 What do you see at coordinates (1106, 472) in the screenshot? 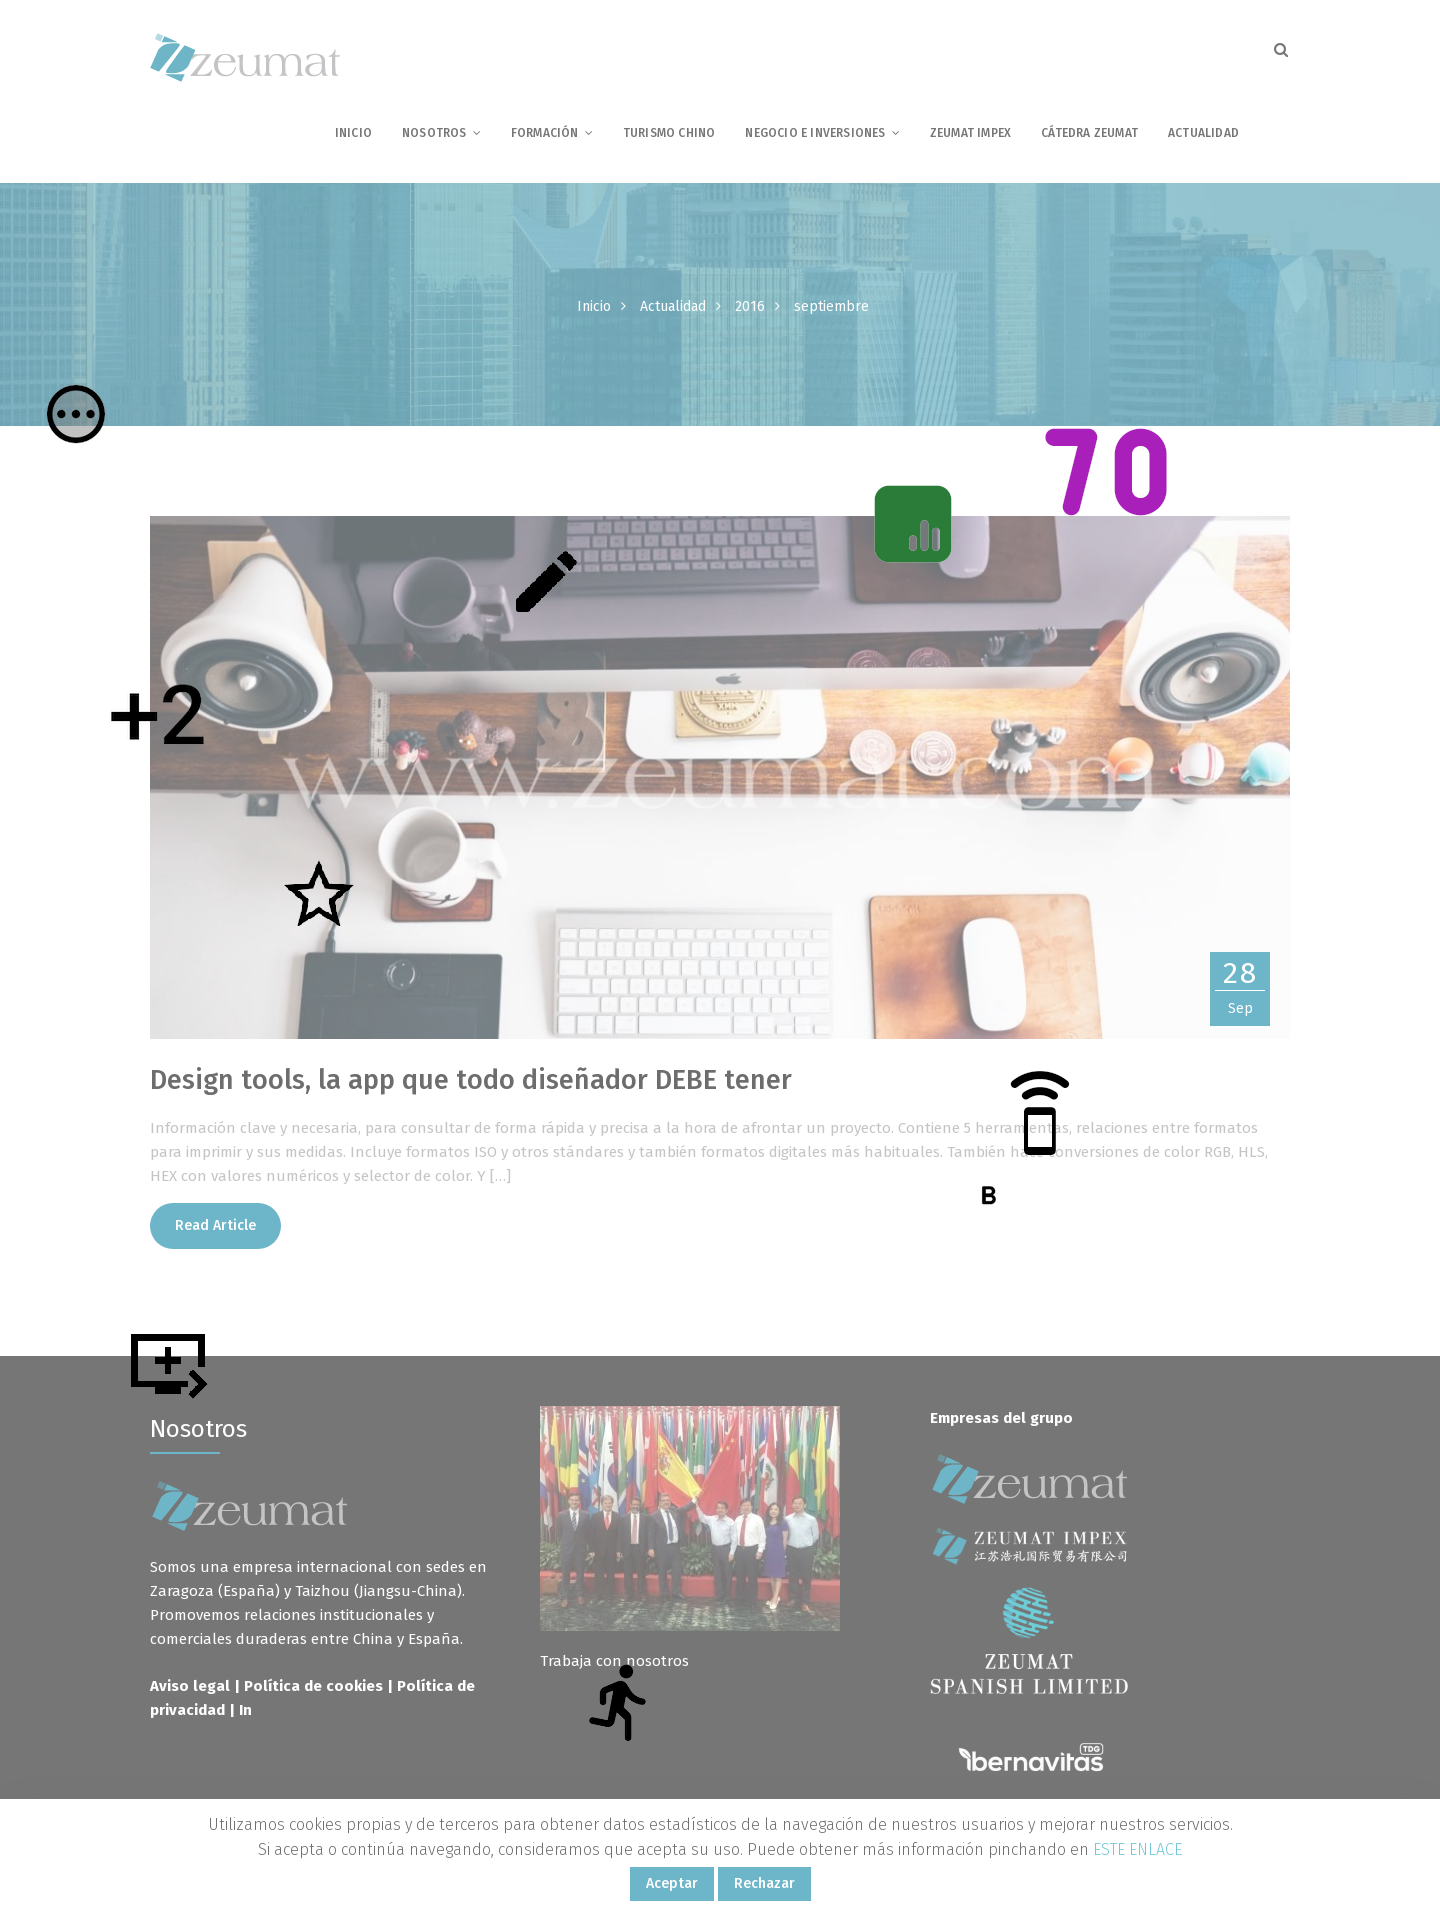
I see `indicates a count or quantity of 70` at bounding box center [1106, 472].